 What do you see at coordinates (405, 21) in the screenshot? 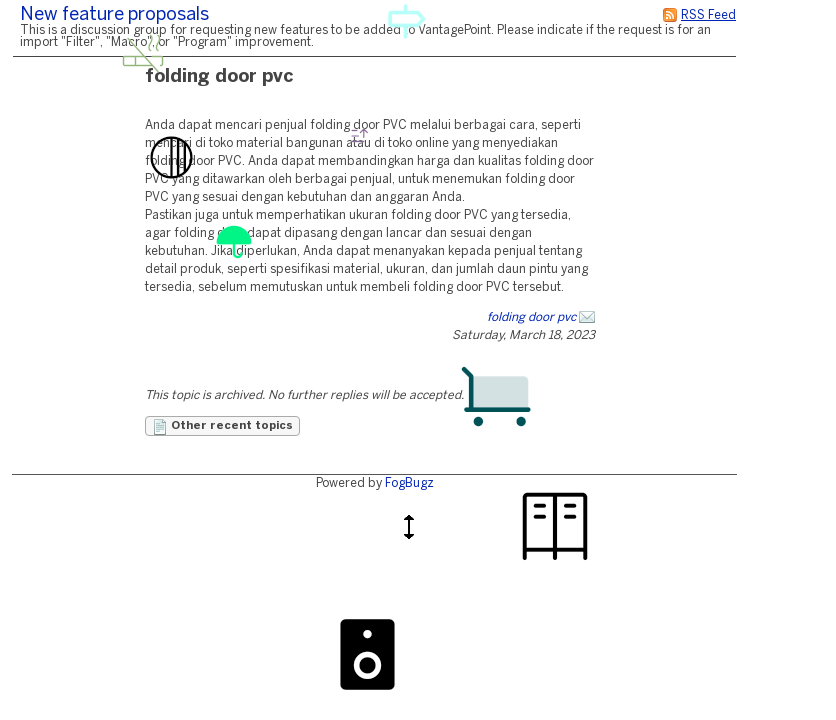
I see `navigate to directions or wayfinding` at bounding box center [405, 21].